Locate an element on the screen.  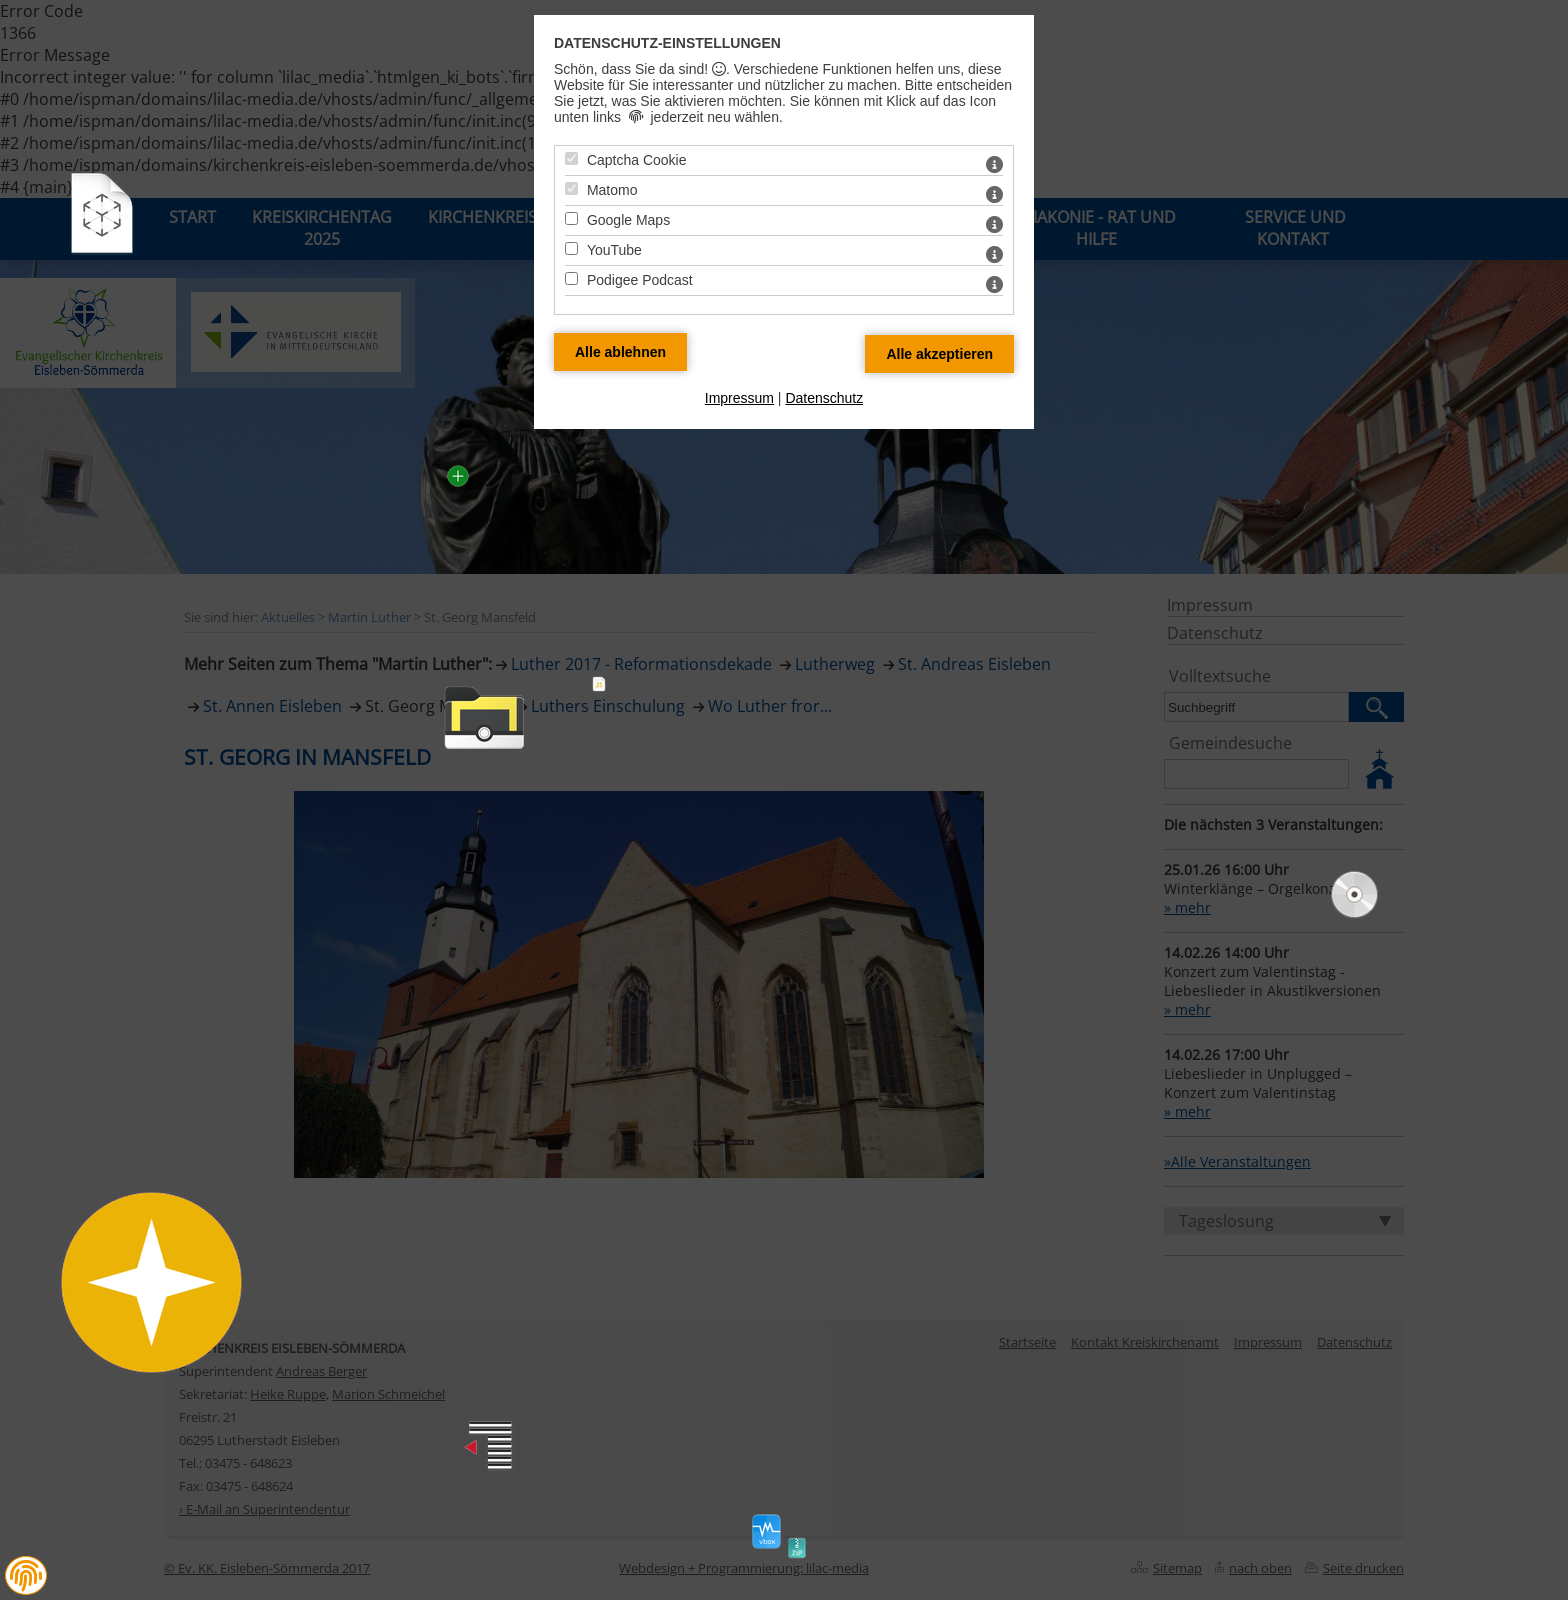
a javascript file in the file system is located at coordinates (599, 684).